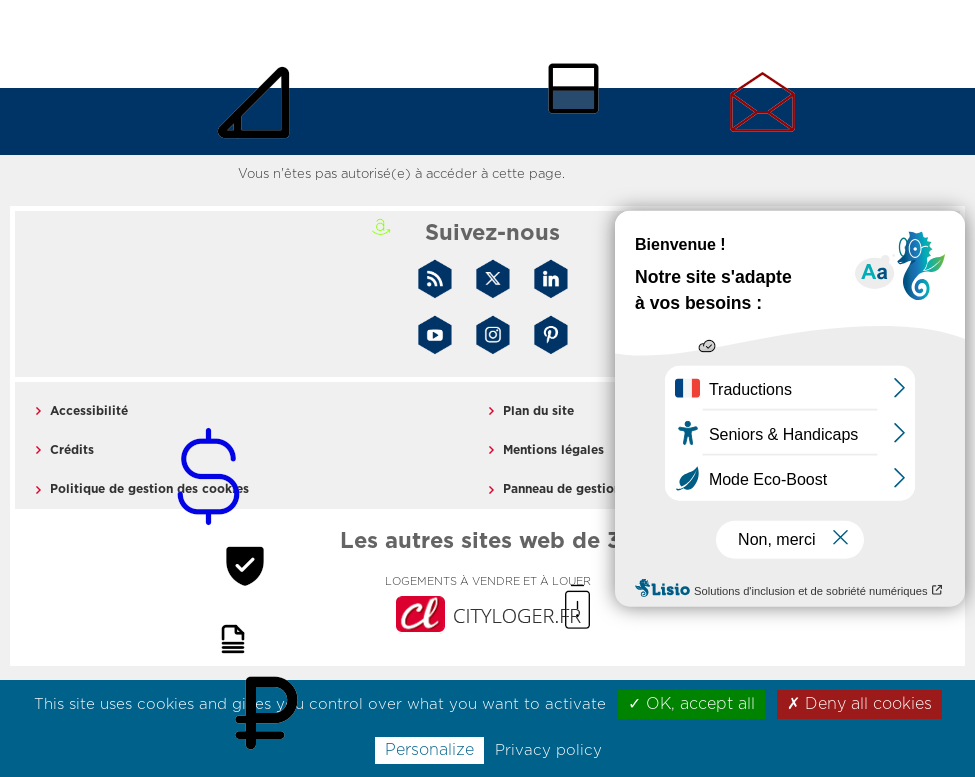 Image resolution: width=975 pixels, height=777 pixels. I want to click on view an opened or read email, so click(762, 104).